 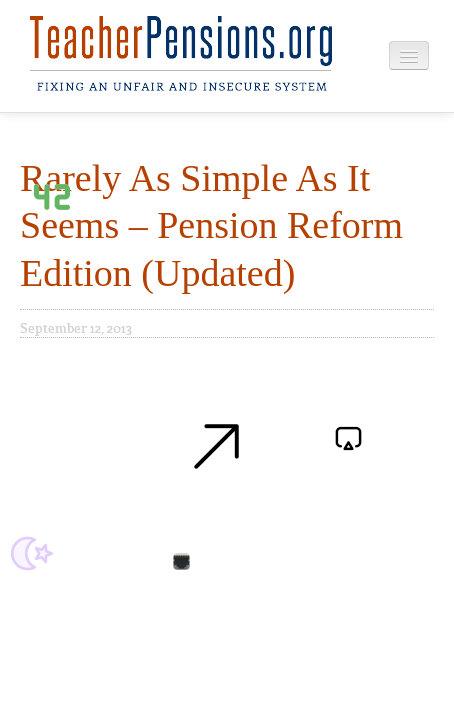 I want to click on ethernet port connection settings, so click(x=181, y=561).